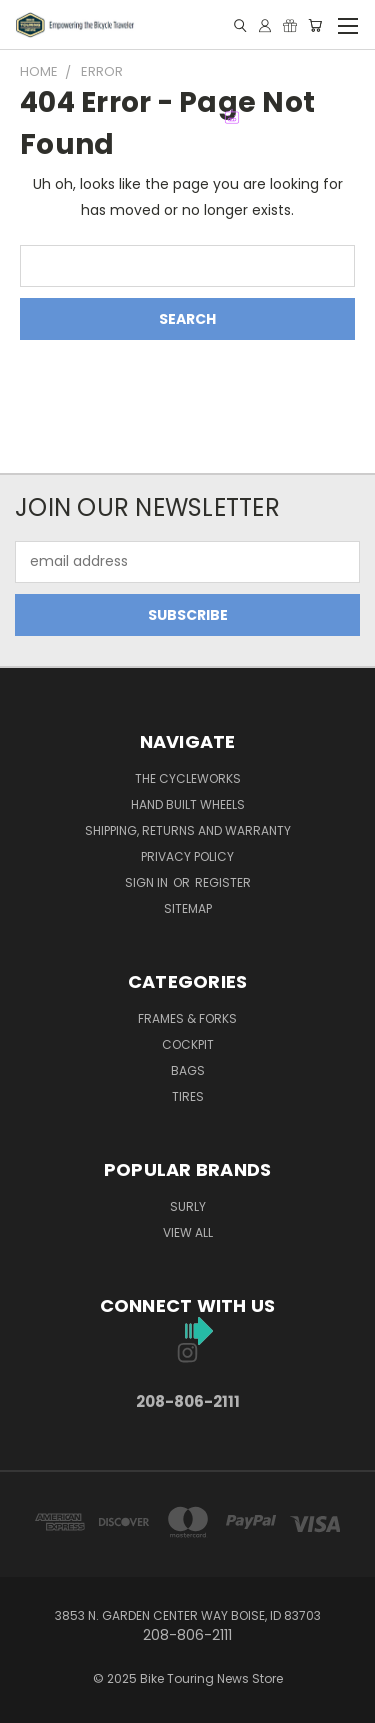 The image size is (375, 1723). Describe the element at coordinates (198, 1331) in the screenshot. I see `skip forward or advance multiple steps` at that location.